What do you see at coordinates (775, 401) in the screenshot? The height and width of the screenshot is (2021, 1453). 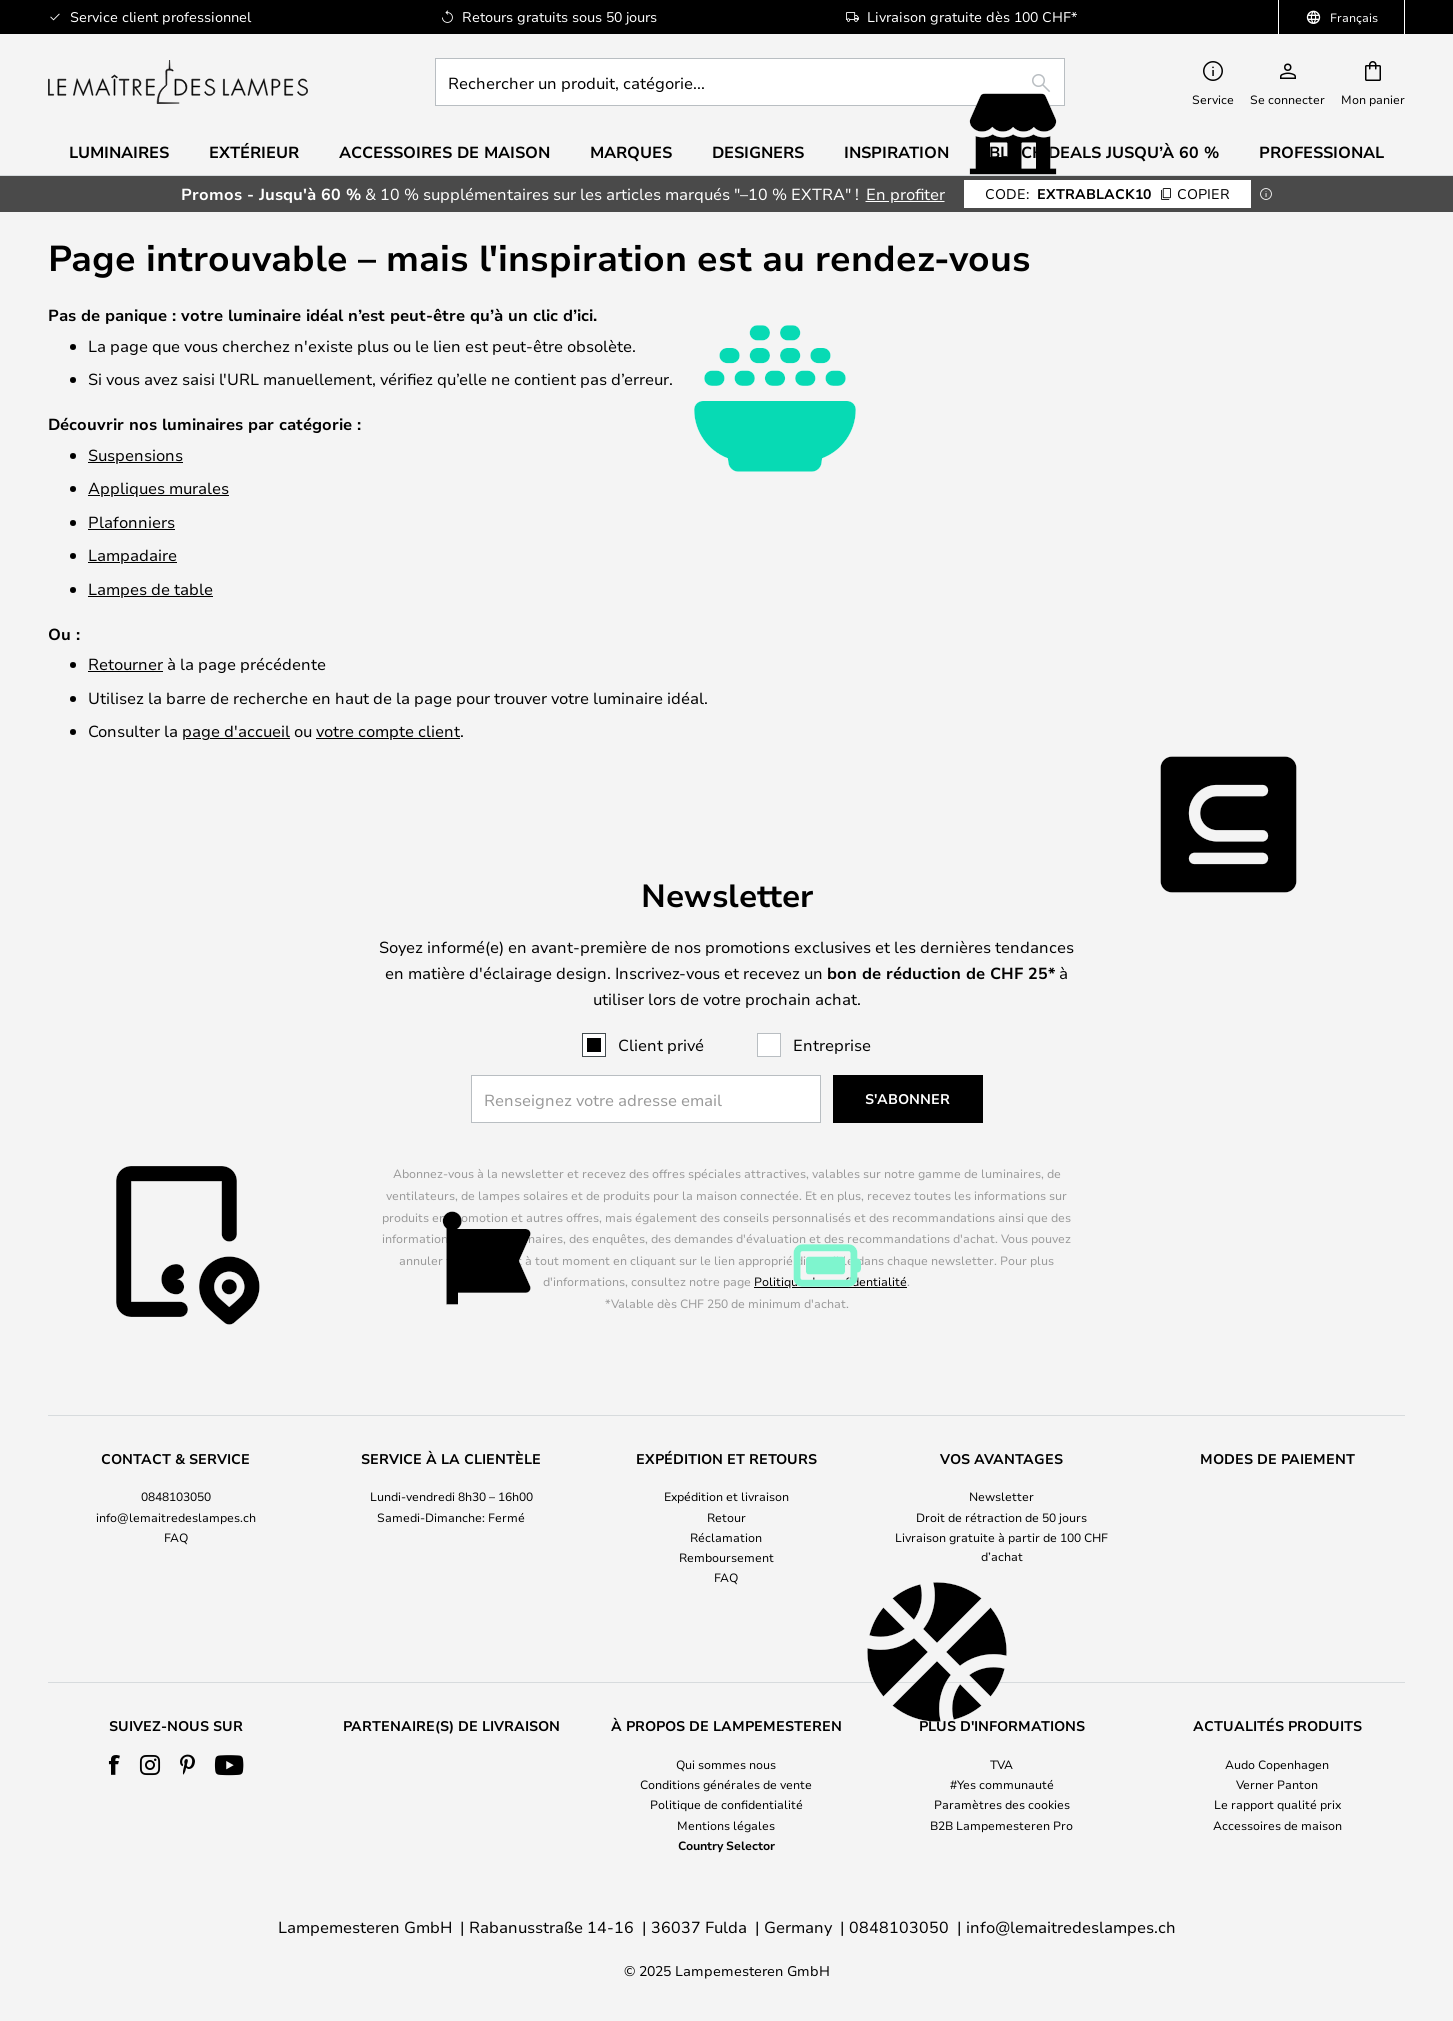 I see `view rice or grain-based meal options` at bounding box center [775, 401].